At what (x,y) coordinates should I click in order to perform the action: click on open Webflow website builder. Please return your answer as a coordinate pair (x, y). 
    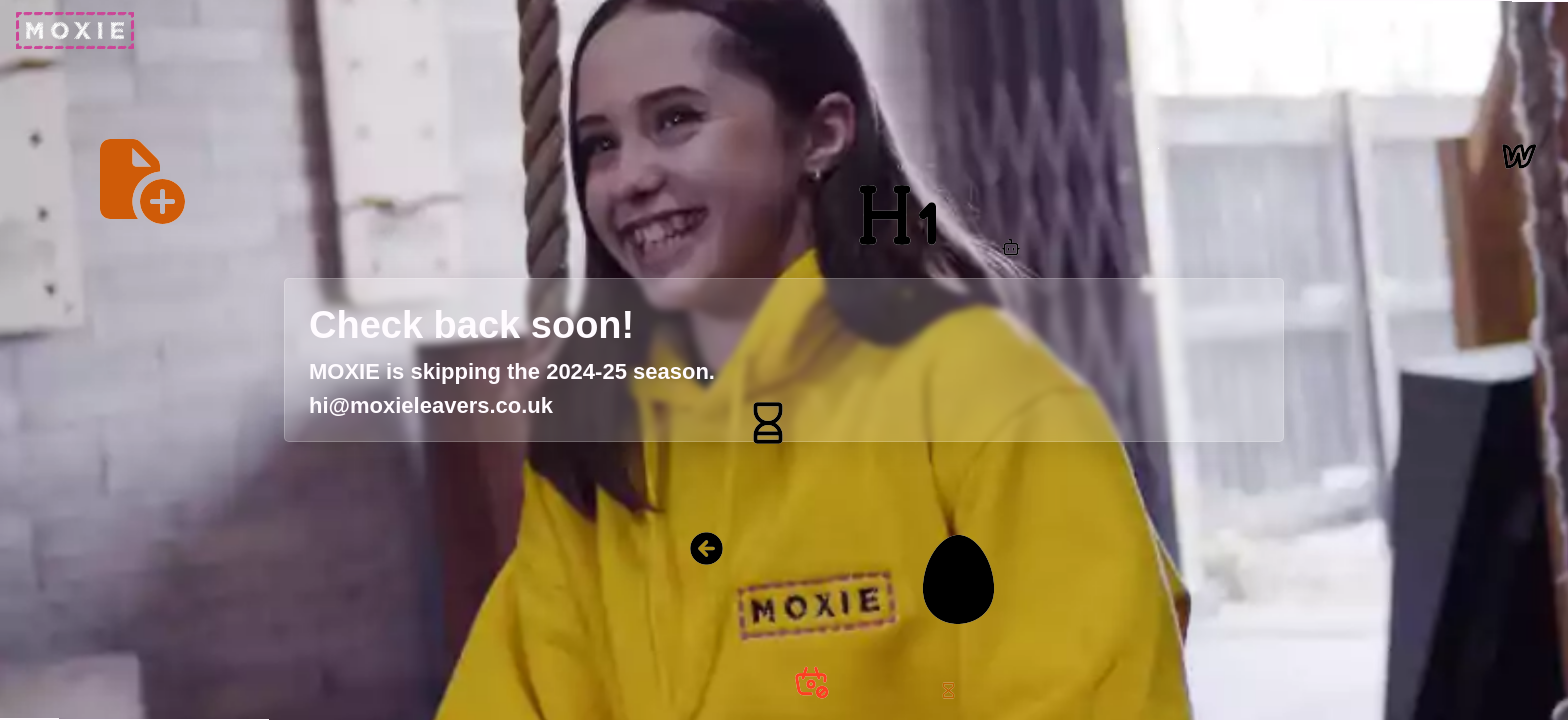
    Looking at the image, I should click on (1518, 155).